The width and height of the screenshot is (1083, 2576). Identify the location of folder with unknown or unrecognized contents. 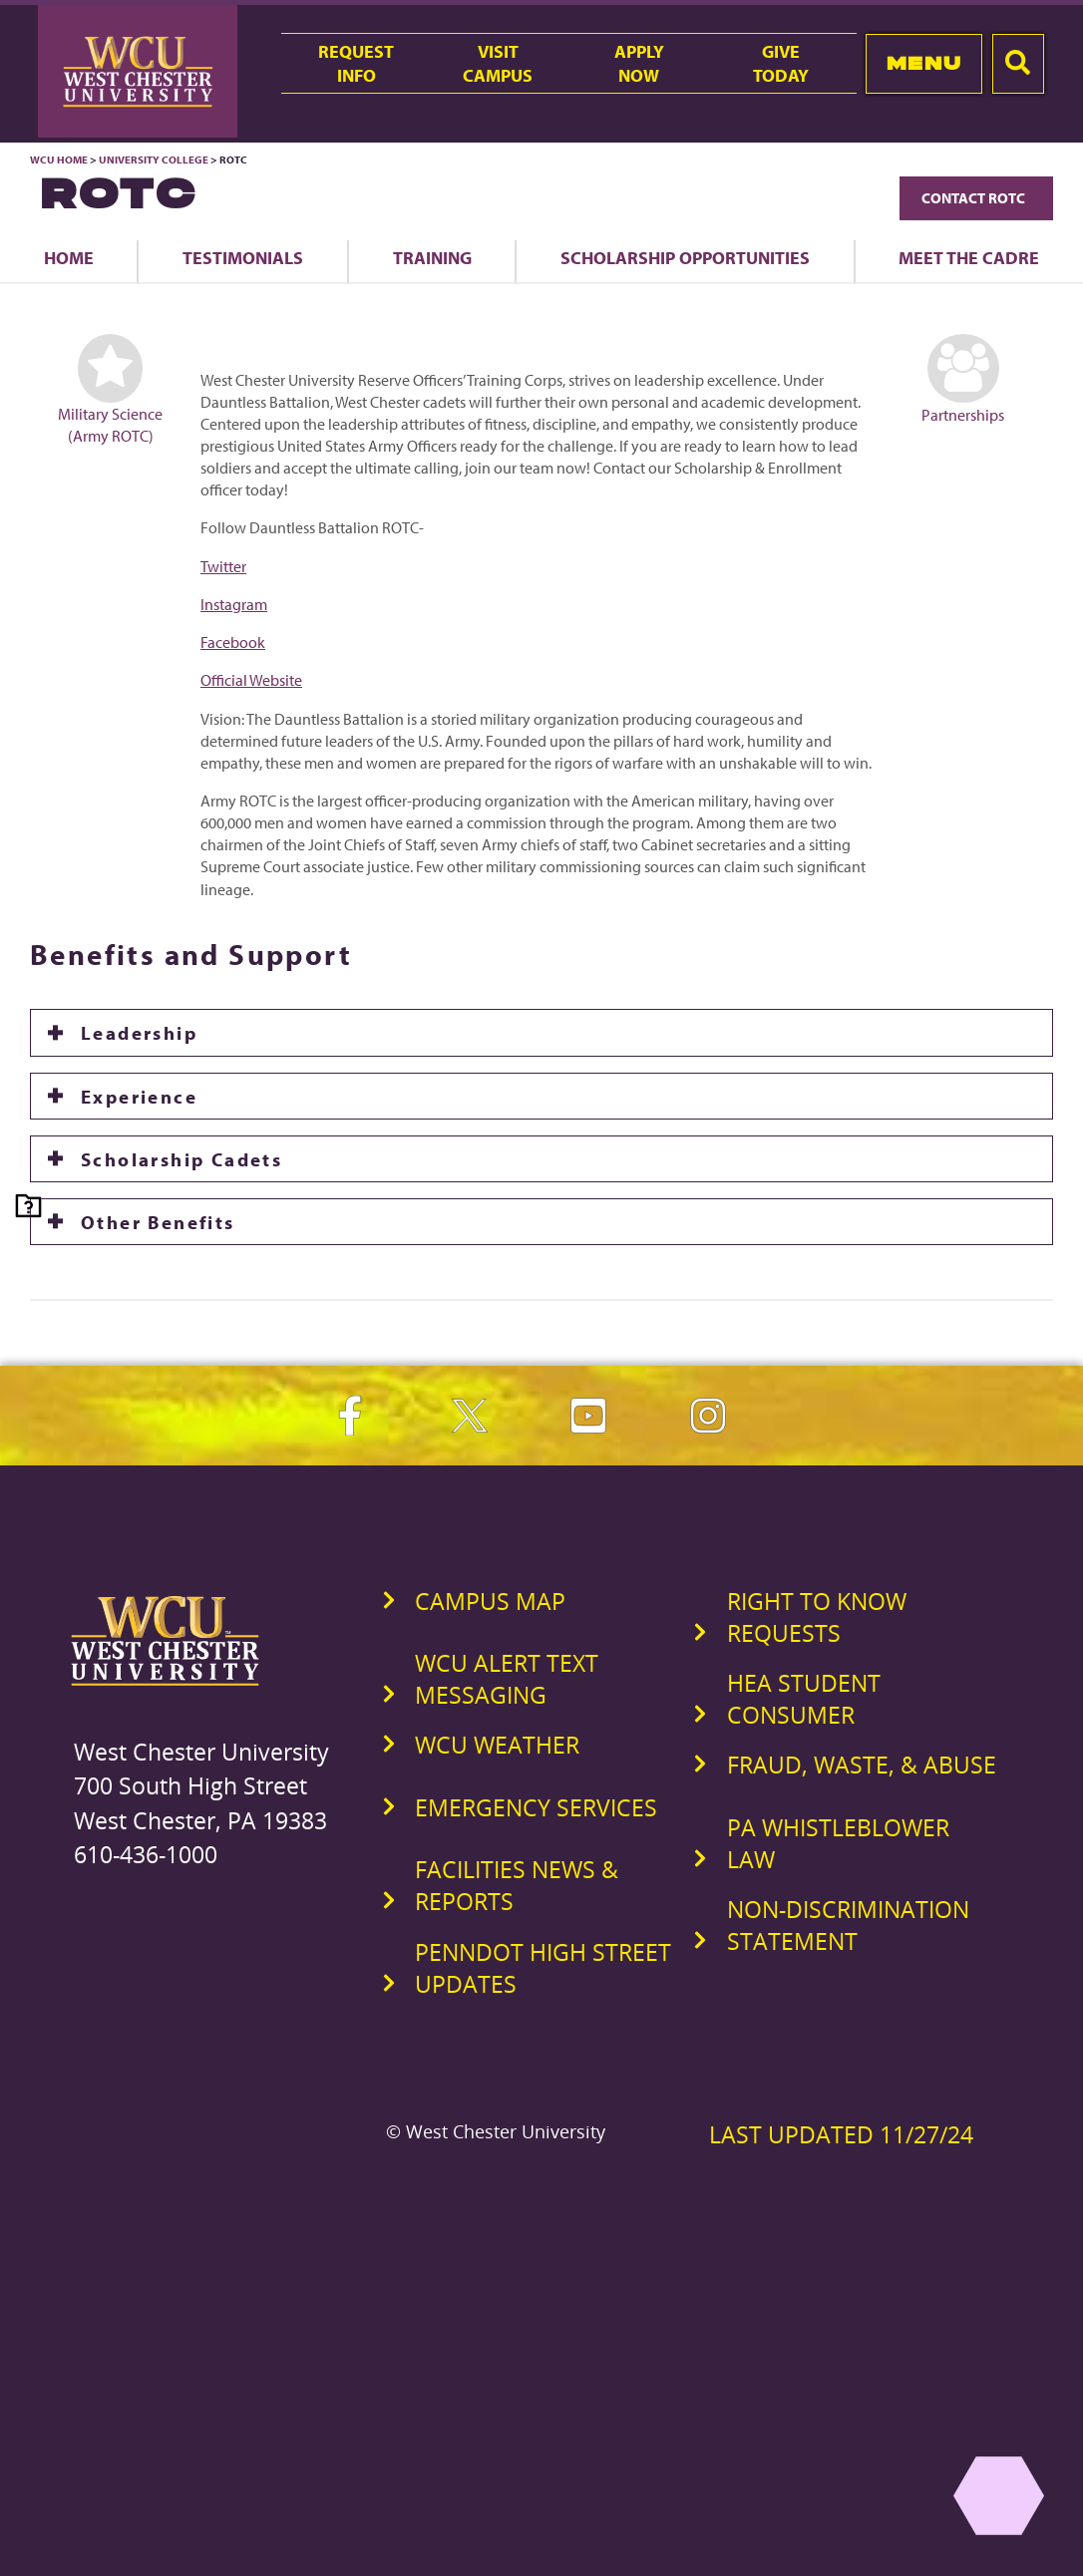
(28, 1205).